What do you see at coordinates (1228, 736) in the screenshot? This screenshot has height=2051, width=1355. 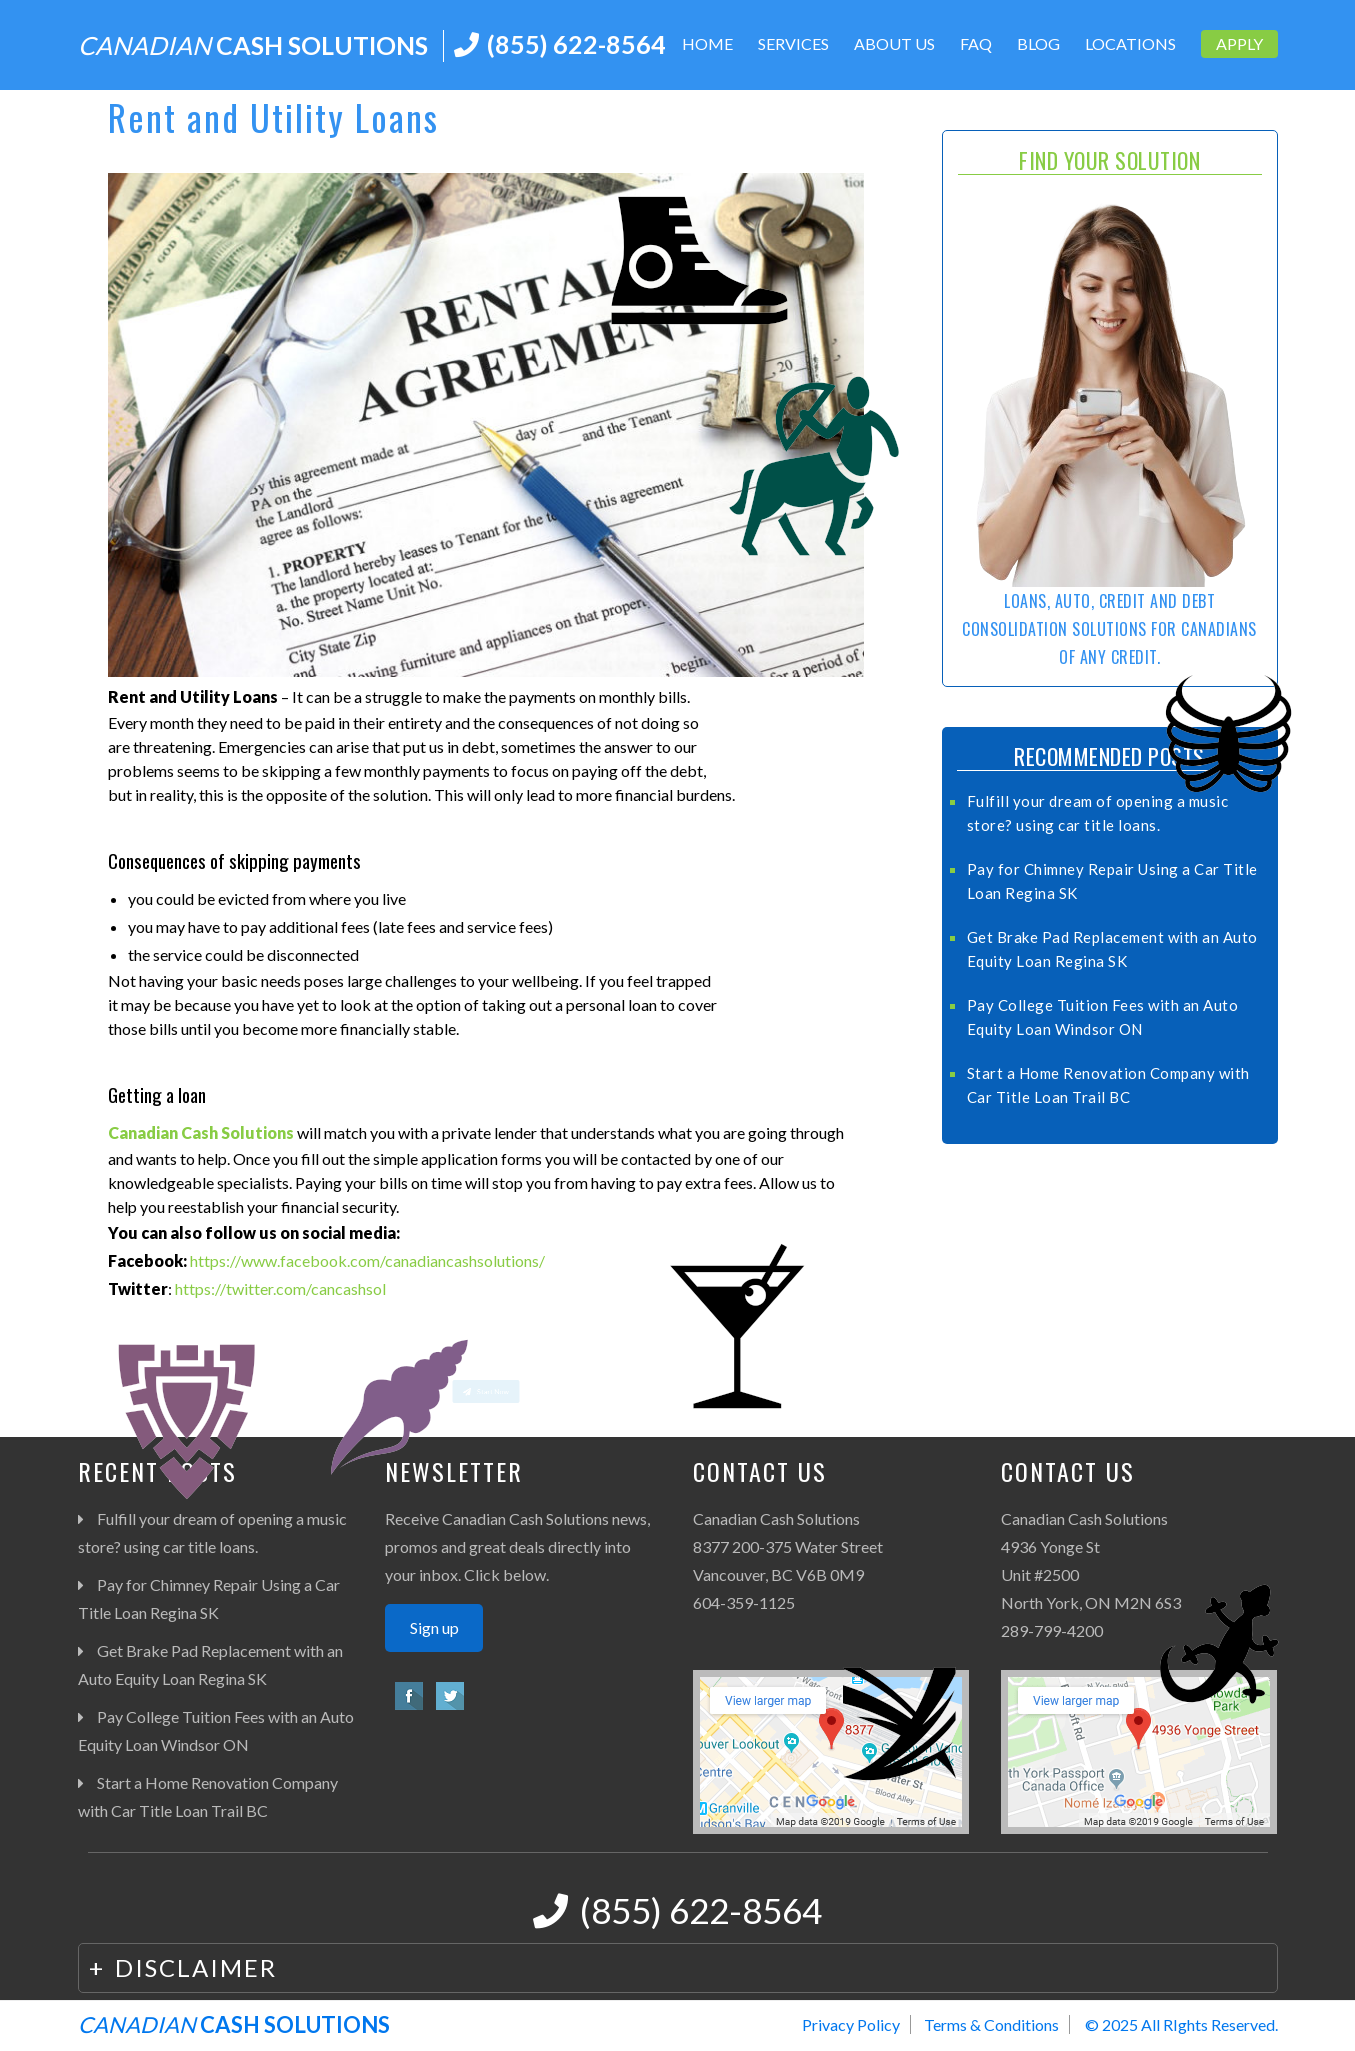 I see `view skeletal anatomy or bone structure details` at bounding box center [1228, 736].